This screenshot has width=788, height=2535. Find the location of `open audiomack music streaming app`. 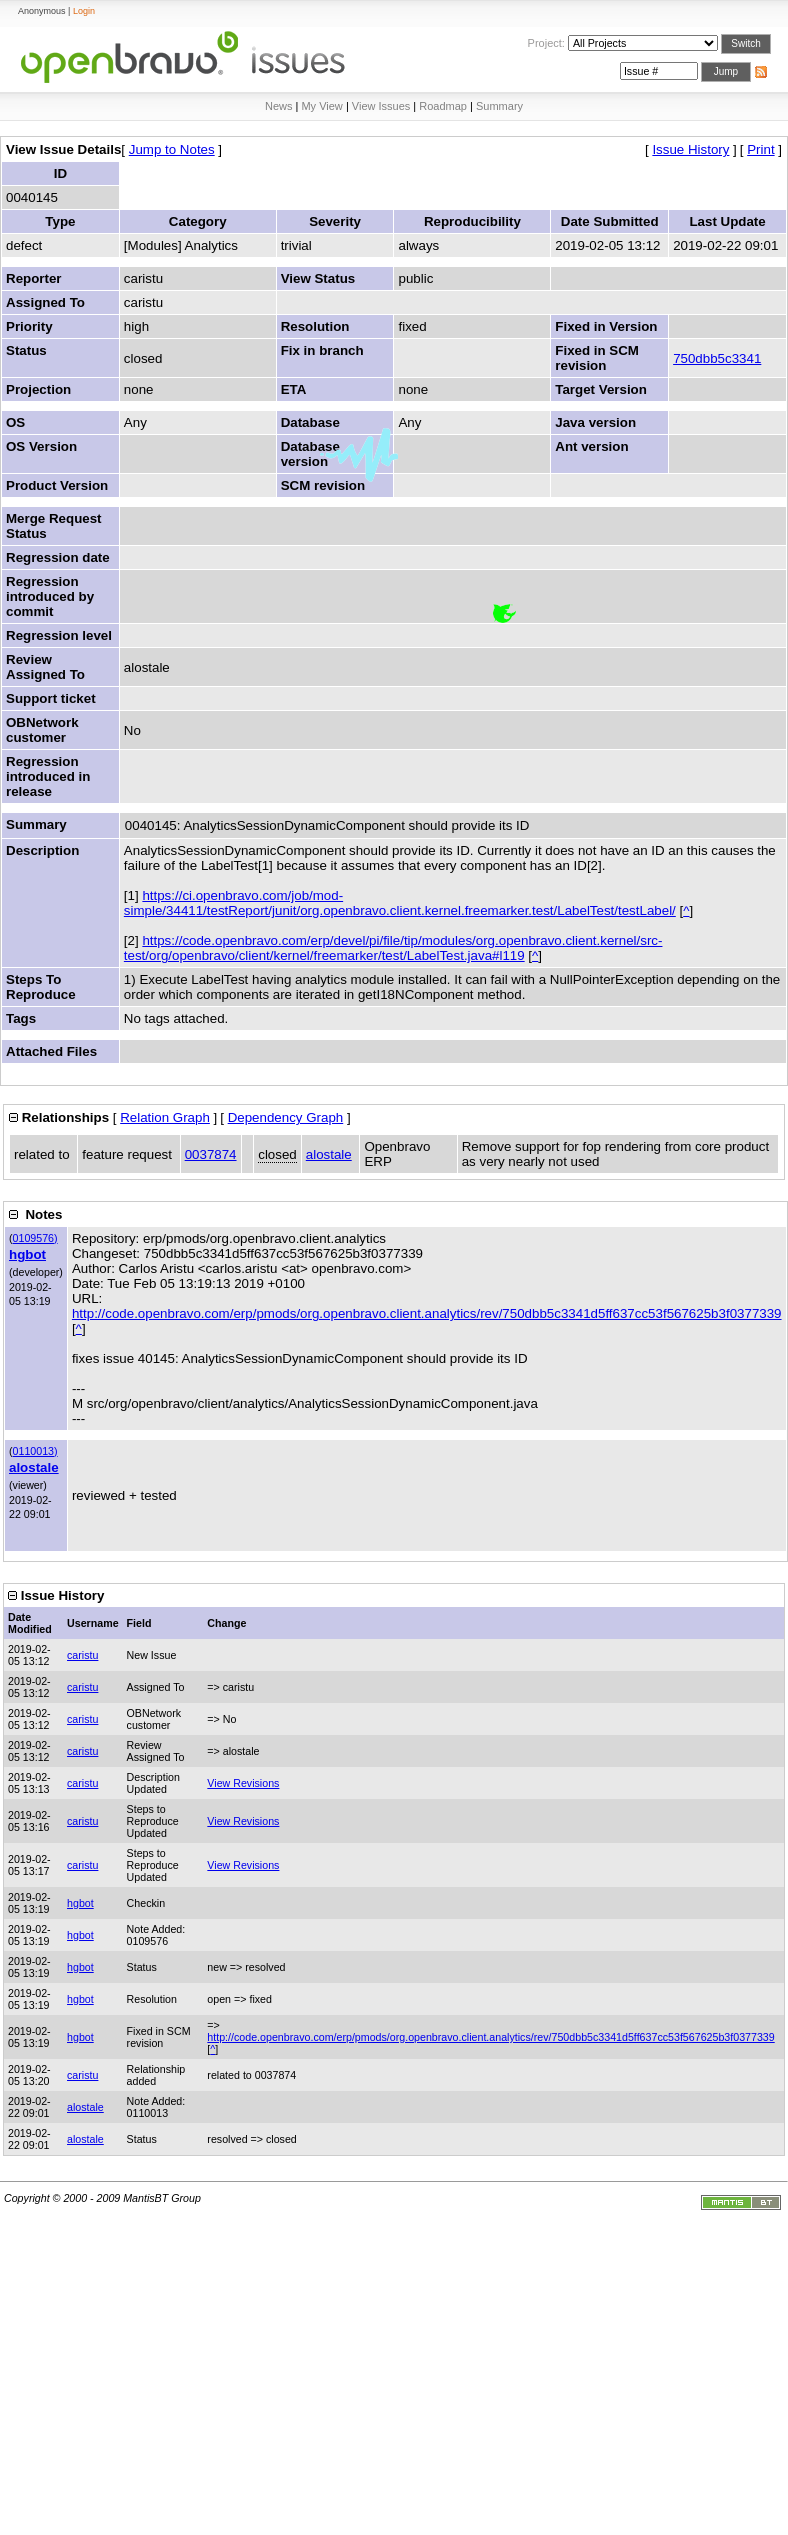

open audiomack music streaming app is located at coordinates (359, 455).